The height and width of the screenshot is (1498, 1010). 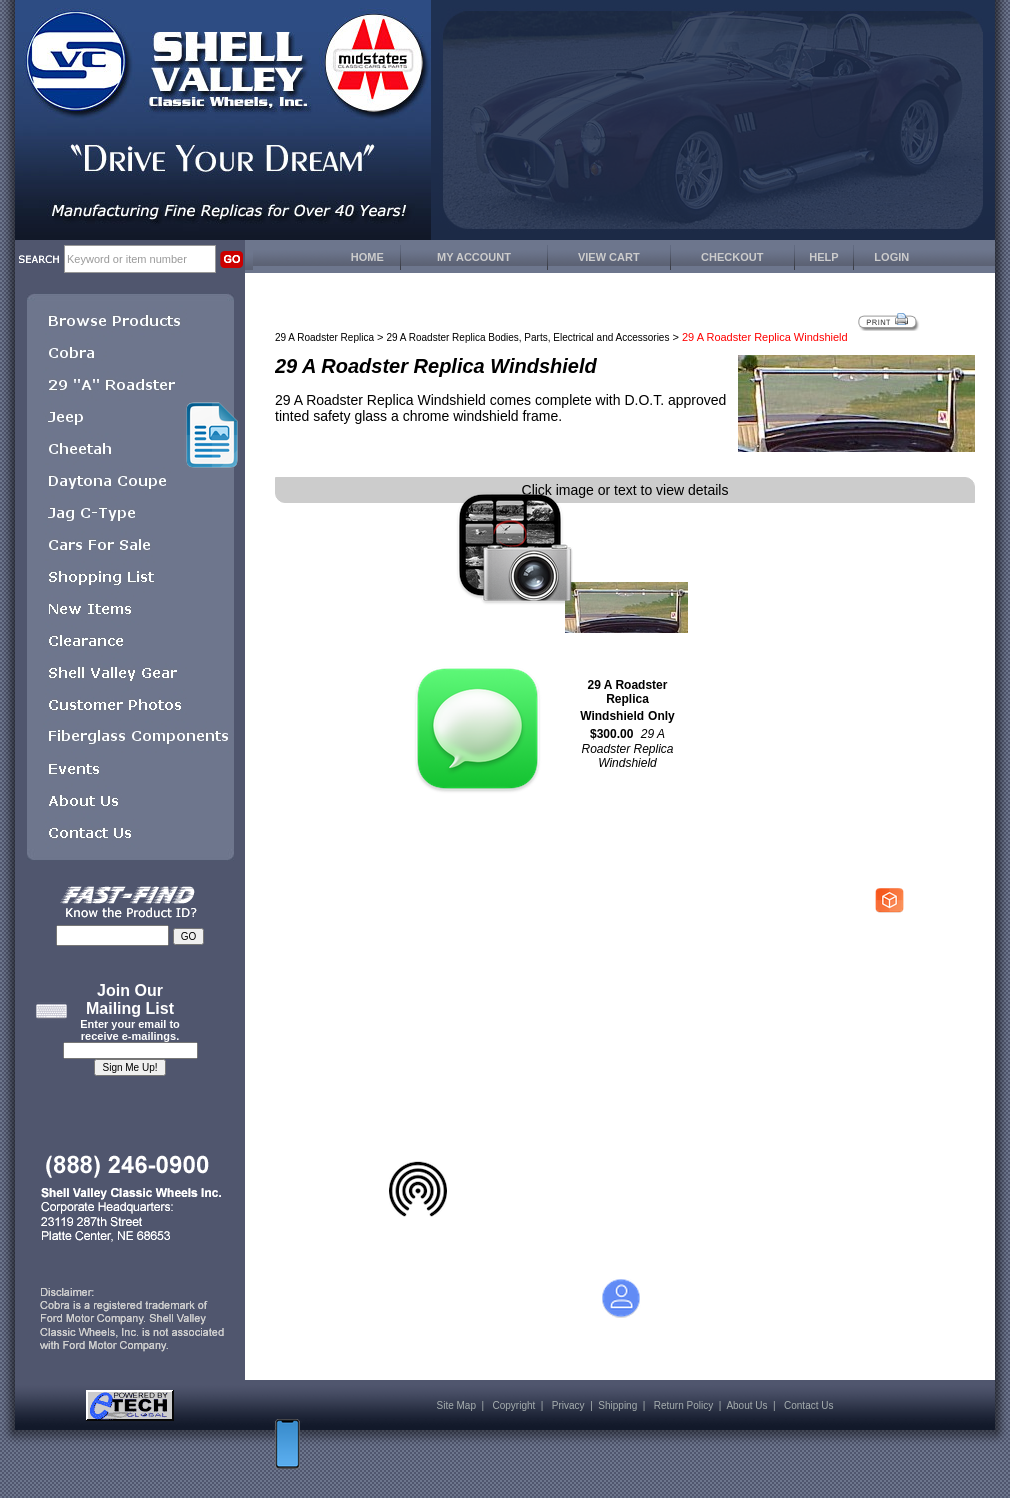 I want to click on bluetooth keyboard connected, so click(x=51, y=1011).